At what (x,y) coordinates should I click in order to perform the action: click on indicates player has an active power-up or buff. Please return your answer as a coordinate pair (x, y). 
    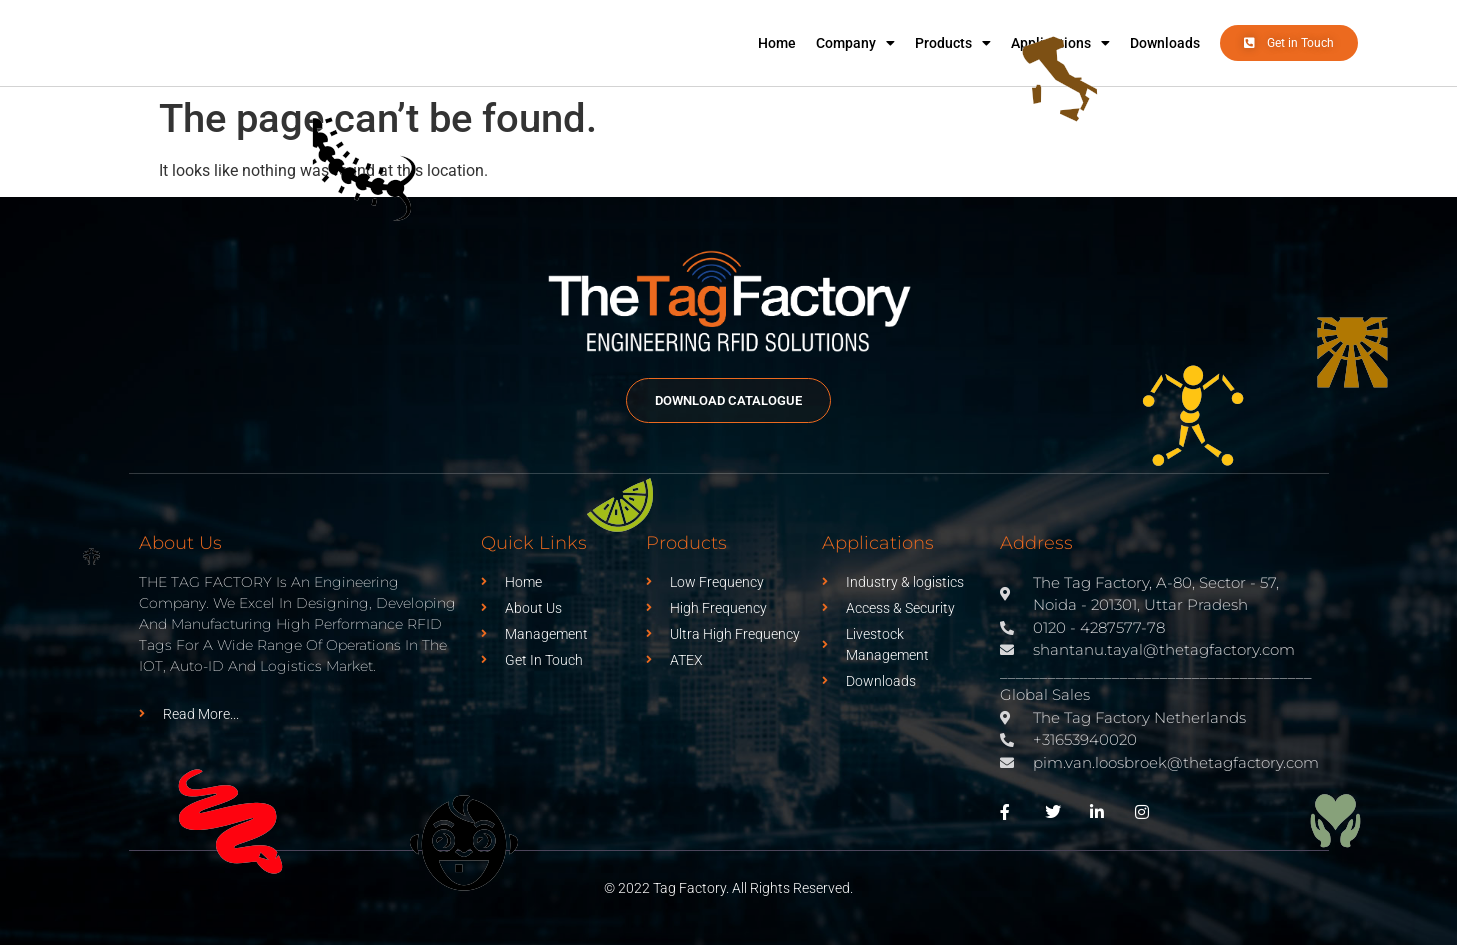
    Looking at the image, I should click on (91, 556).